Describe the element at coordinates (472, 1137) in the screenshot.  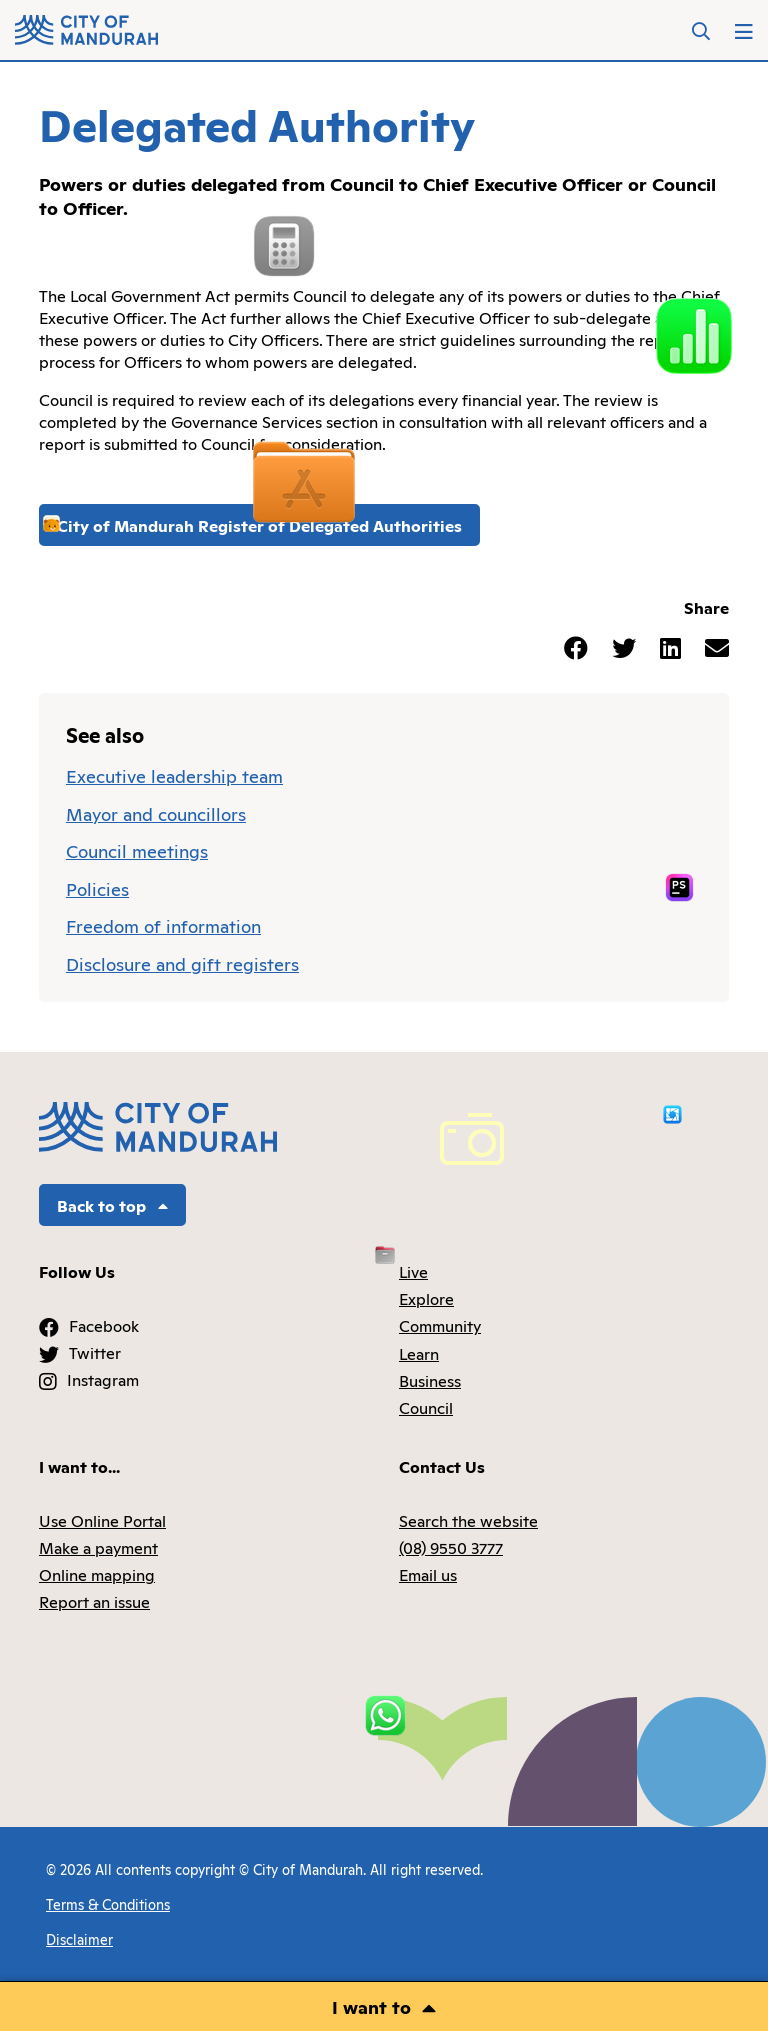
I see `open photo management app` at that location.